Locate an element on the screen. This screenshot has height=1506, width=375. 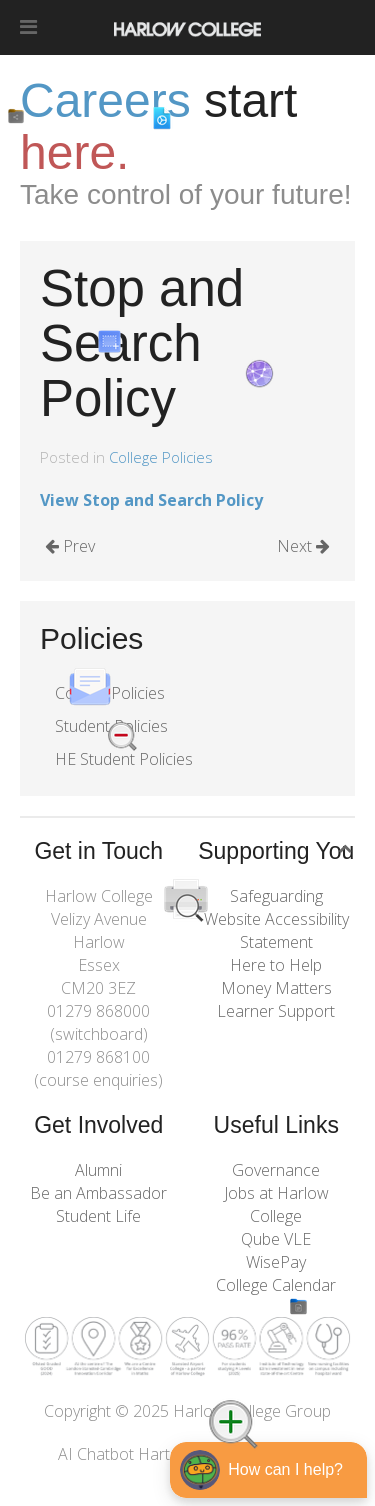
preview document before printing is located at coordinates (186, 899).